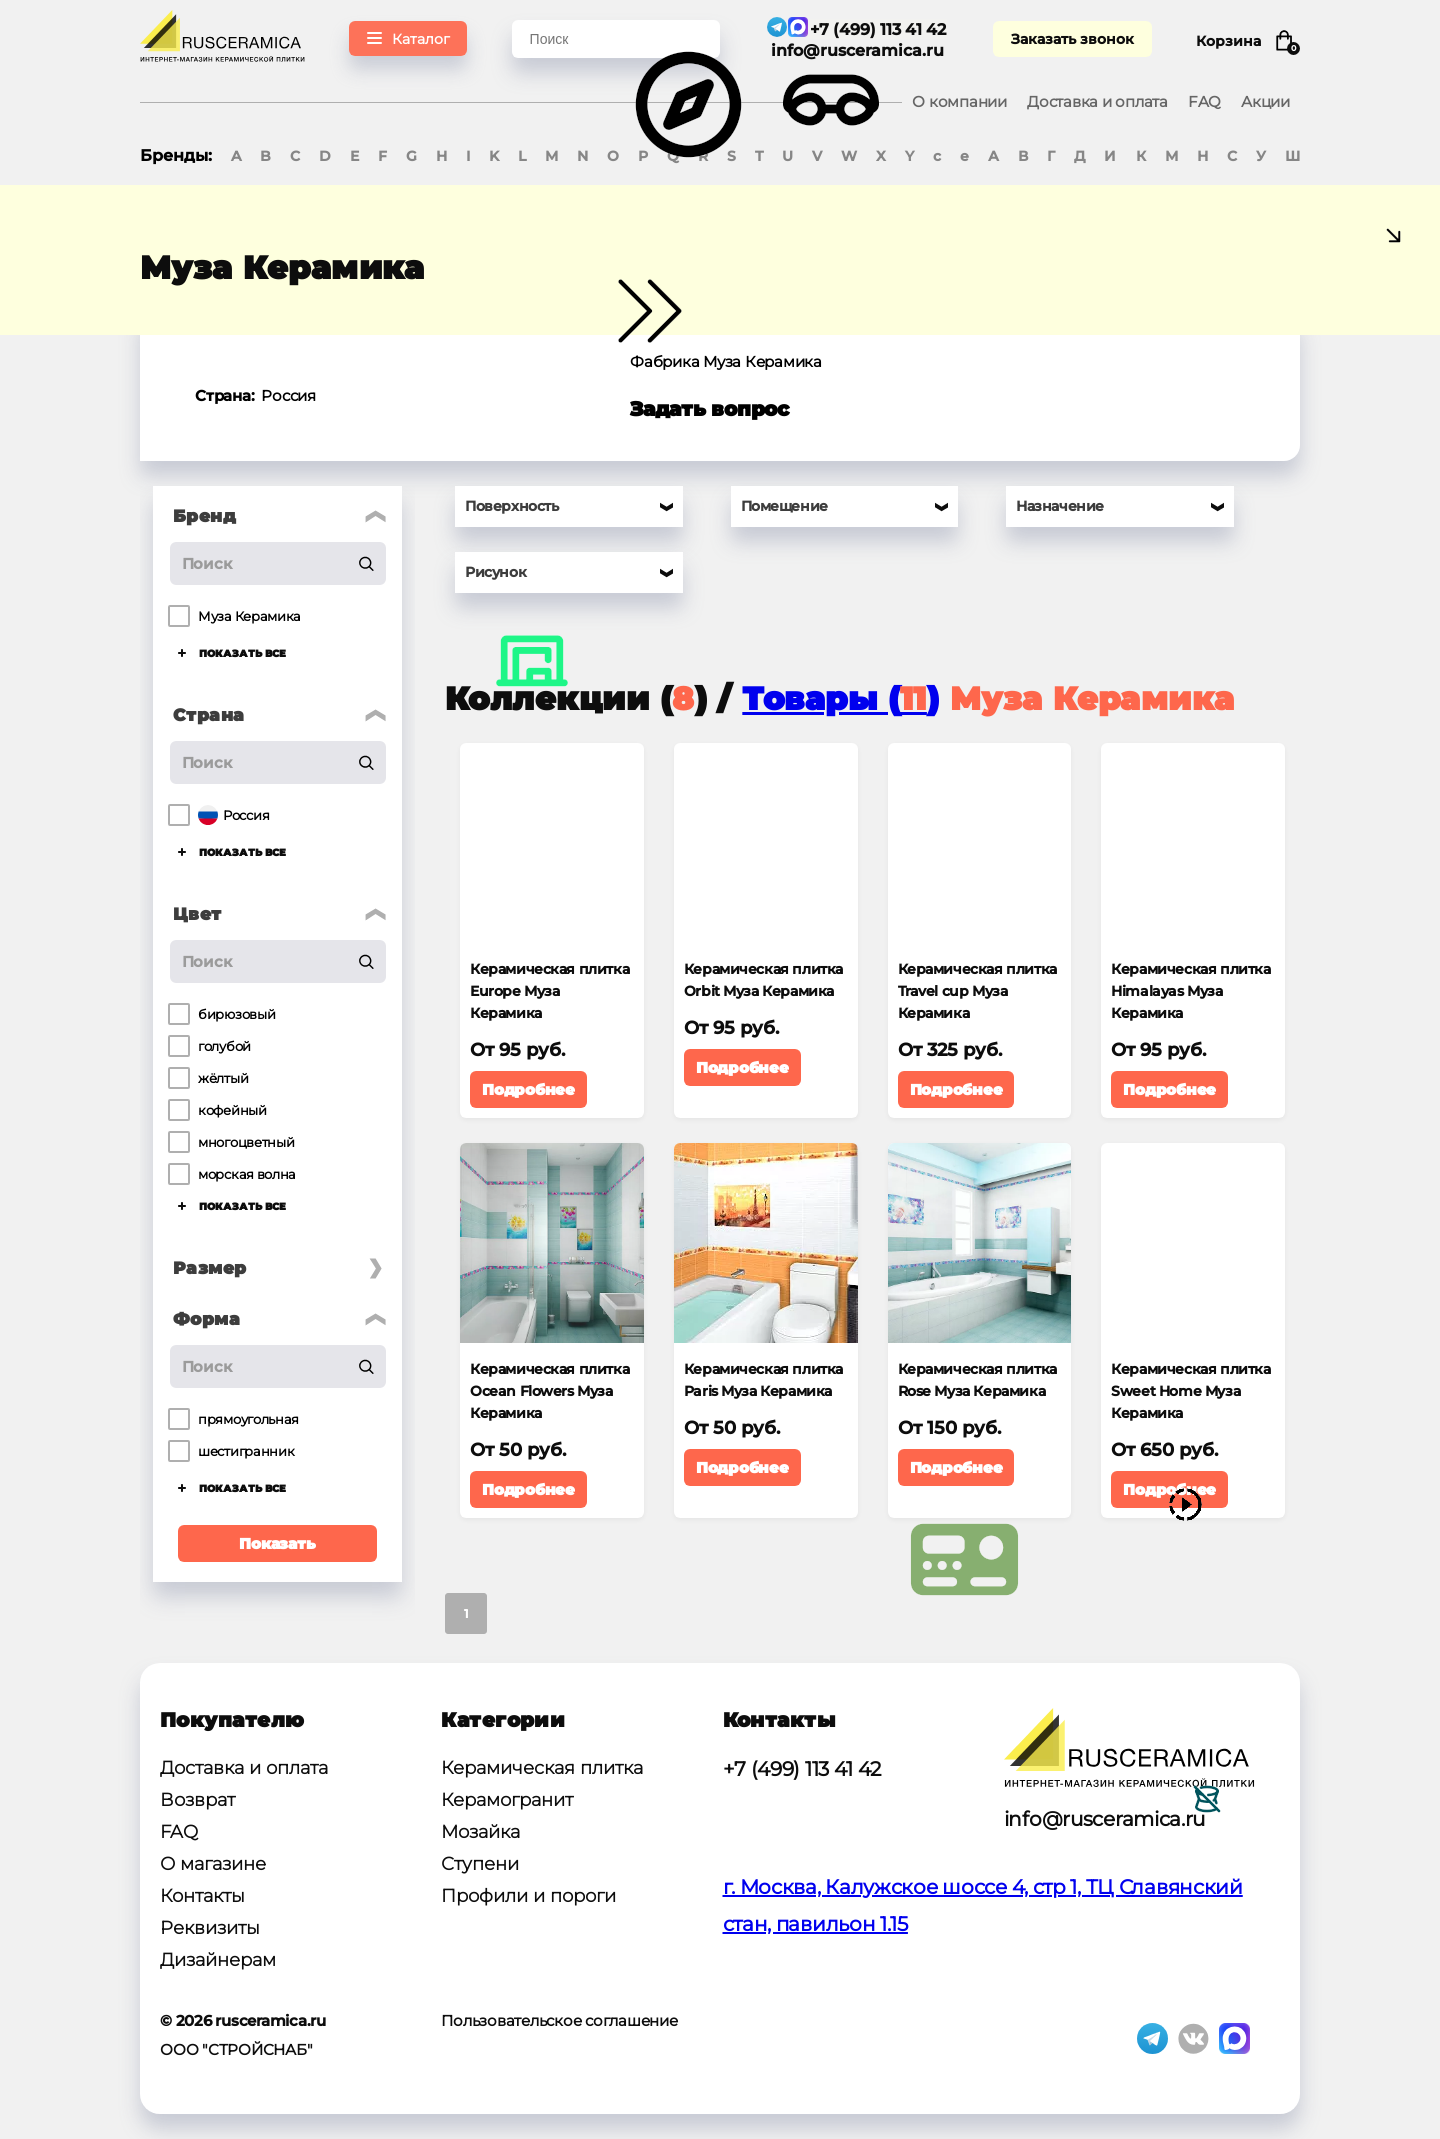  Describe the element at coordinates (647, 311) in the screenshot. I see `skip forward or advance to next item` at that location.